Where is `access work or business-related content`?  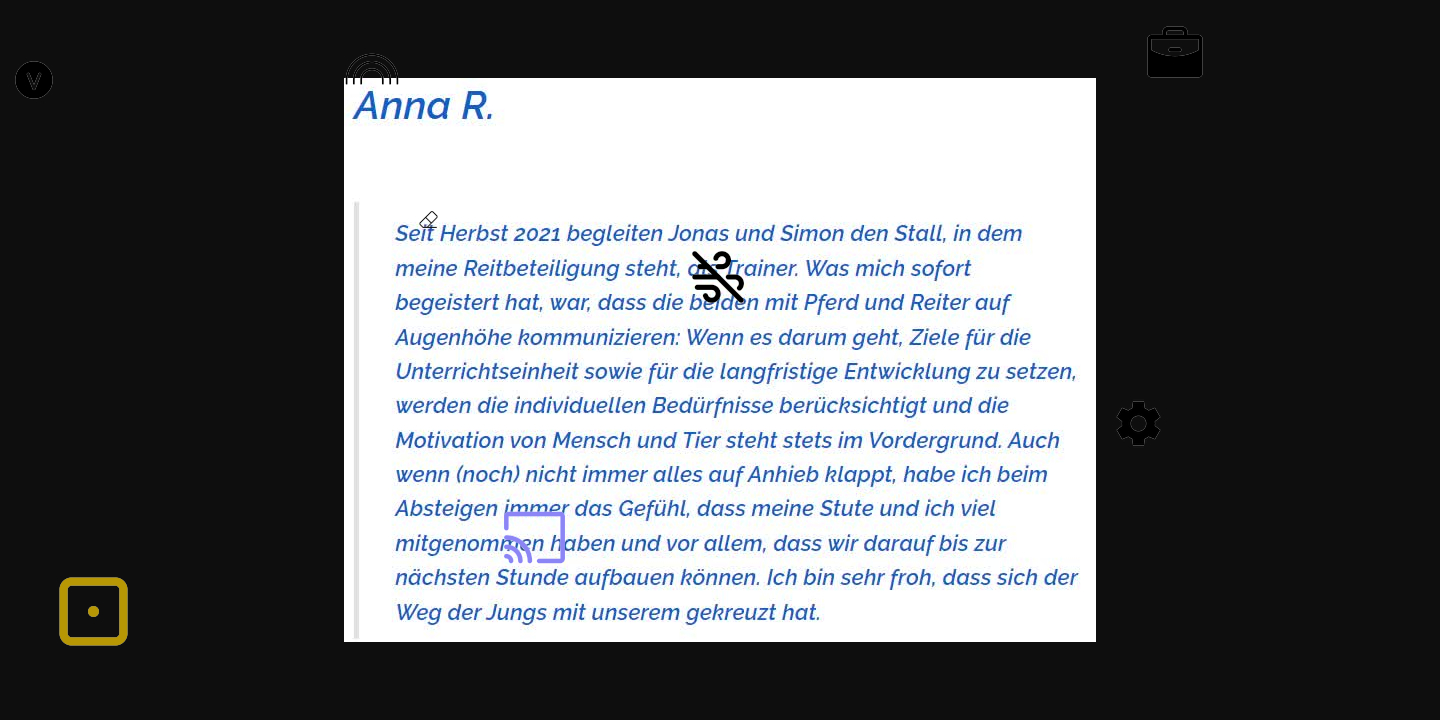
access work or business-related content is located at coordinates (1175, 54).